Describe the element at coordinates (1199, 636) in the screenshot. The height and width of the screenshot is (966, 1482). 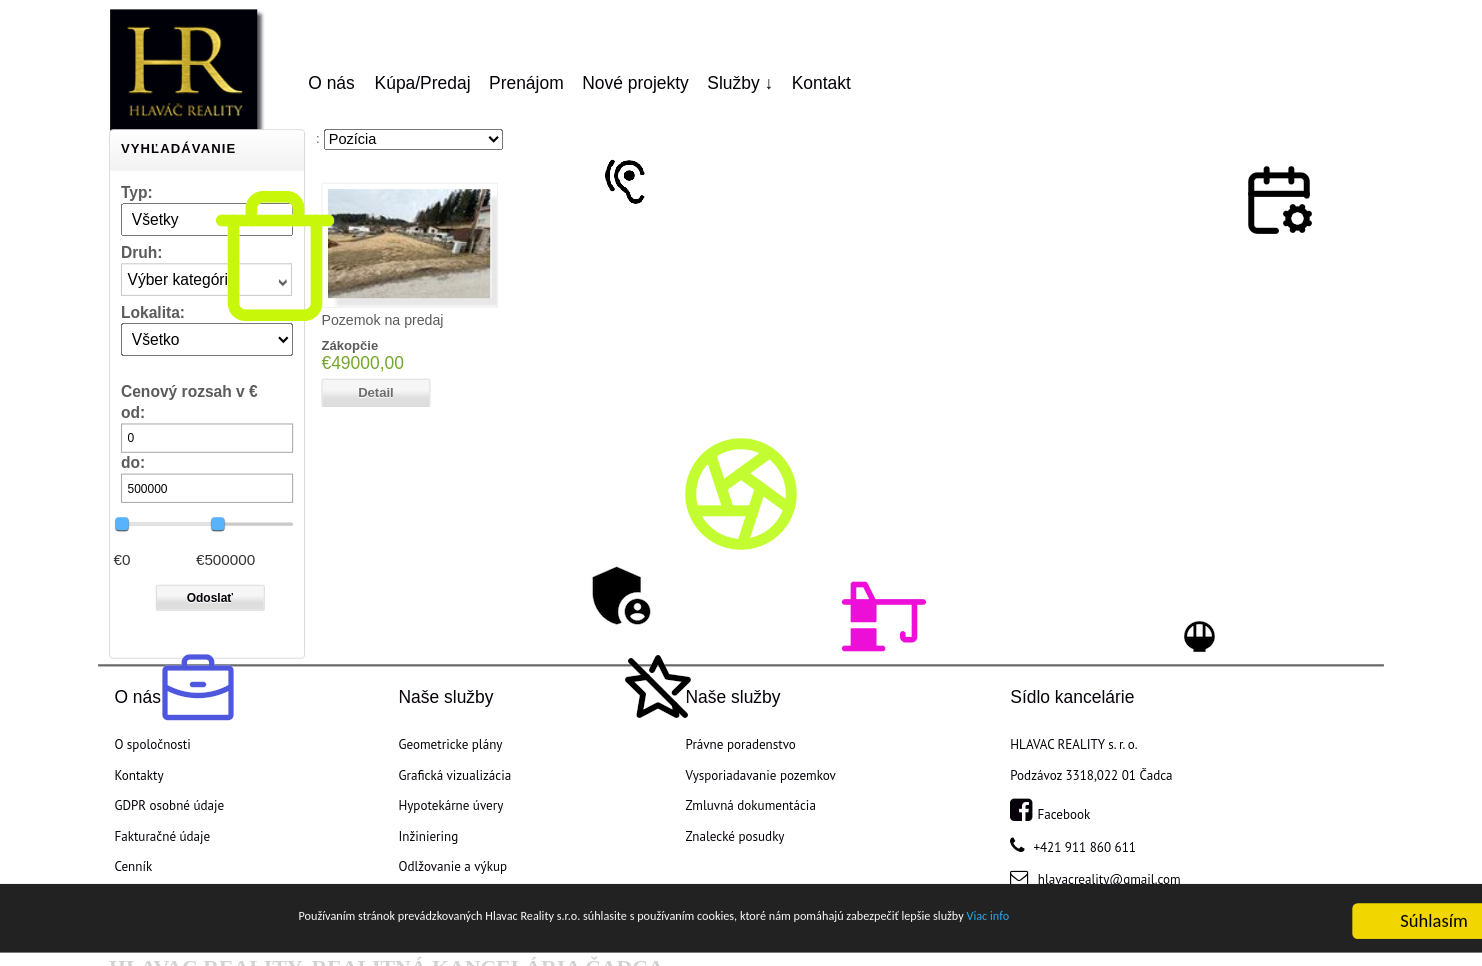
I see `browse asian or rice-based cuisine options` at that location.